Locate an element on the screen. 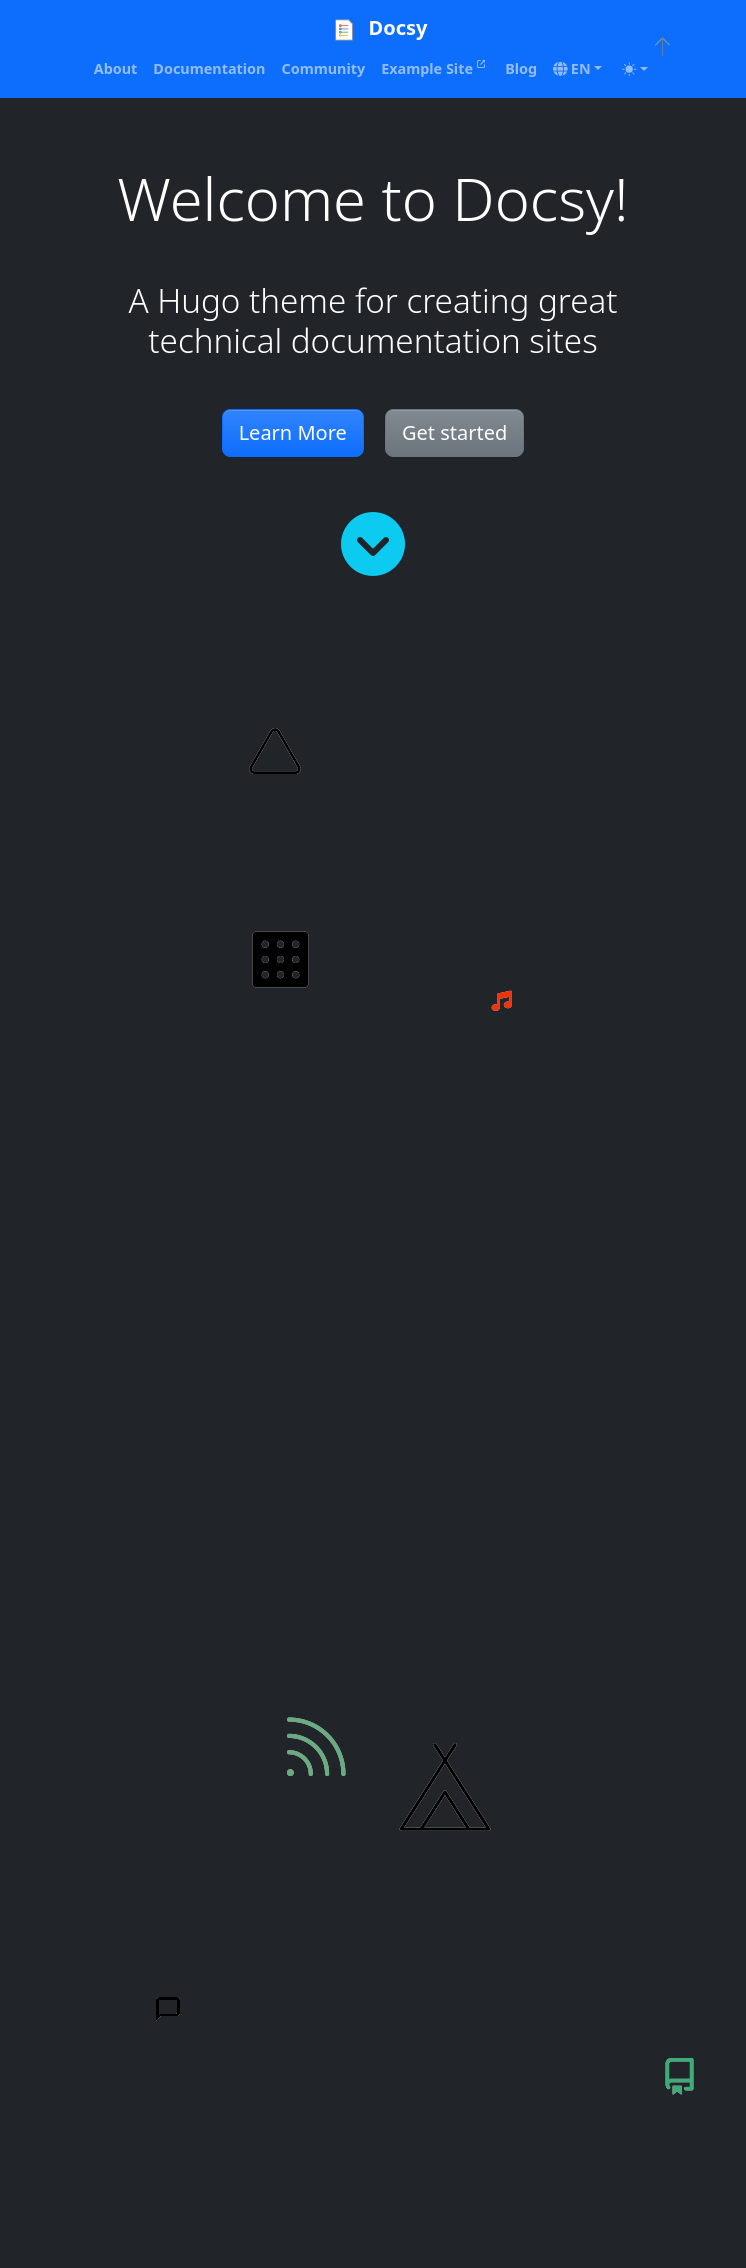  access a code repository is located at coordinates (679, 2076).